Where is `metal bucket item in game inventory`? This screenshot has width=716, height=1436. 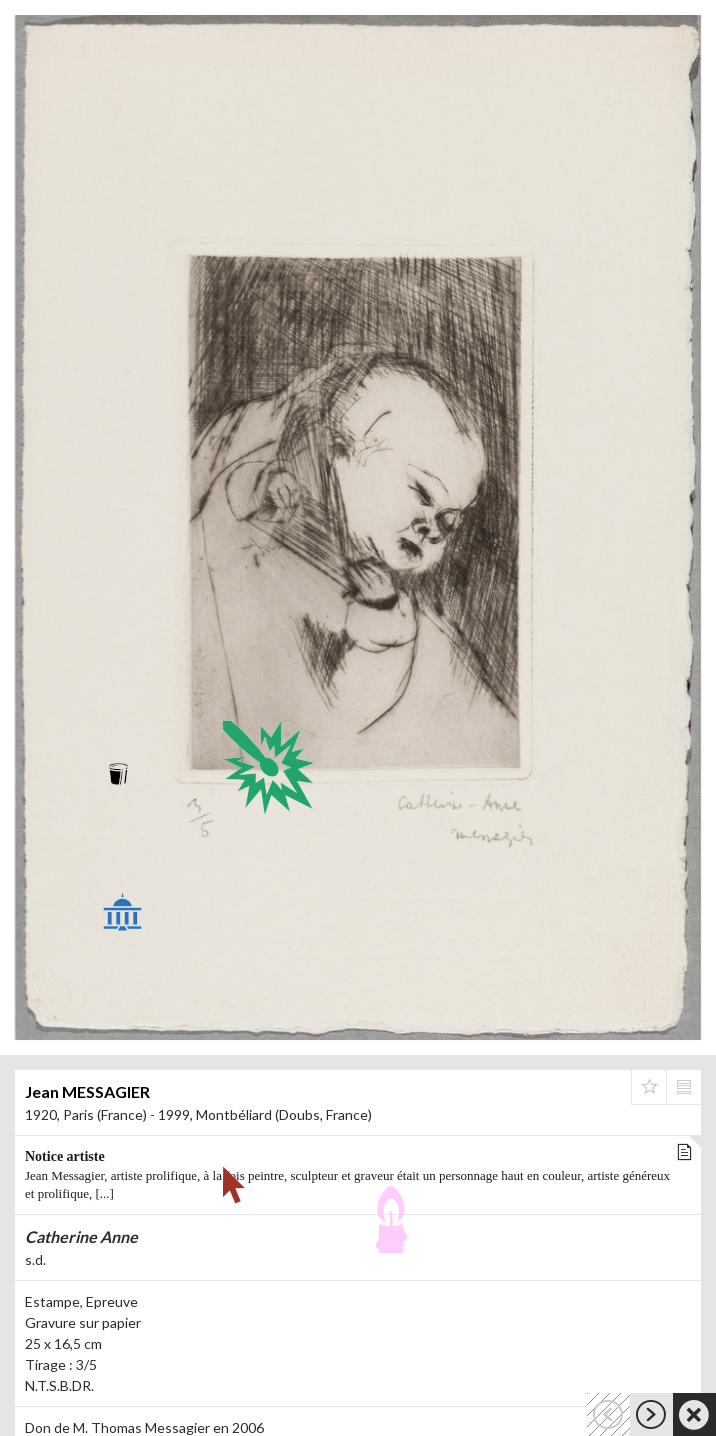 metal bucket item in game inventory is located at coordinates (118, 770).